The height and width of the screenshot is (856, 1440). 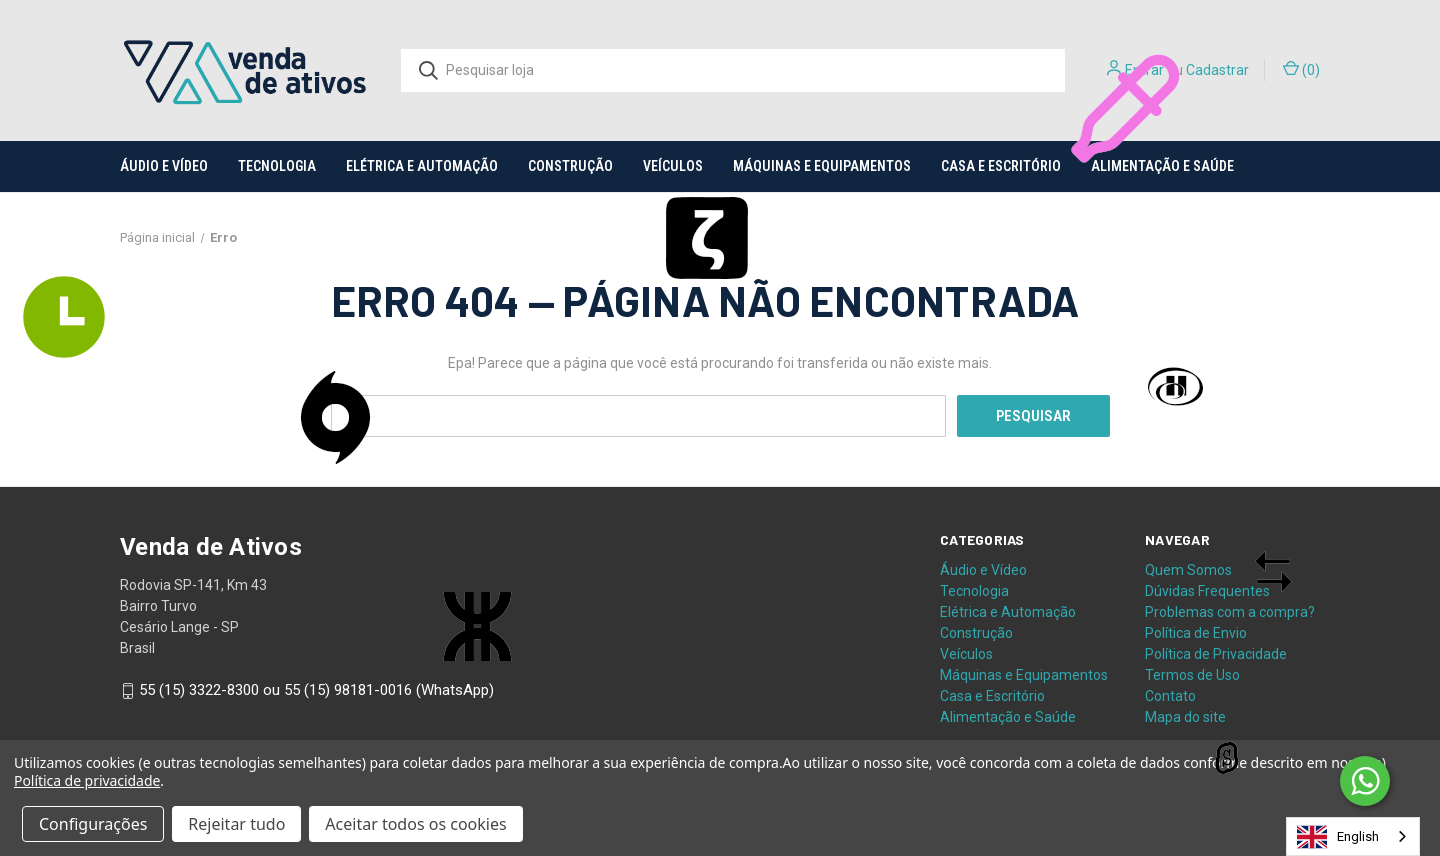 I want to click on hilton hotels and resorts logo, so click(x=1175, y=386).